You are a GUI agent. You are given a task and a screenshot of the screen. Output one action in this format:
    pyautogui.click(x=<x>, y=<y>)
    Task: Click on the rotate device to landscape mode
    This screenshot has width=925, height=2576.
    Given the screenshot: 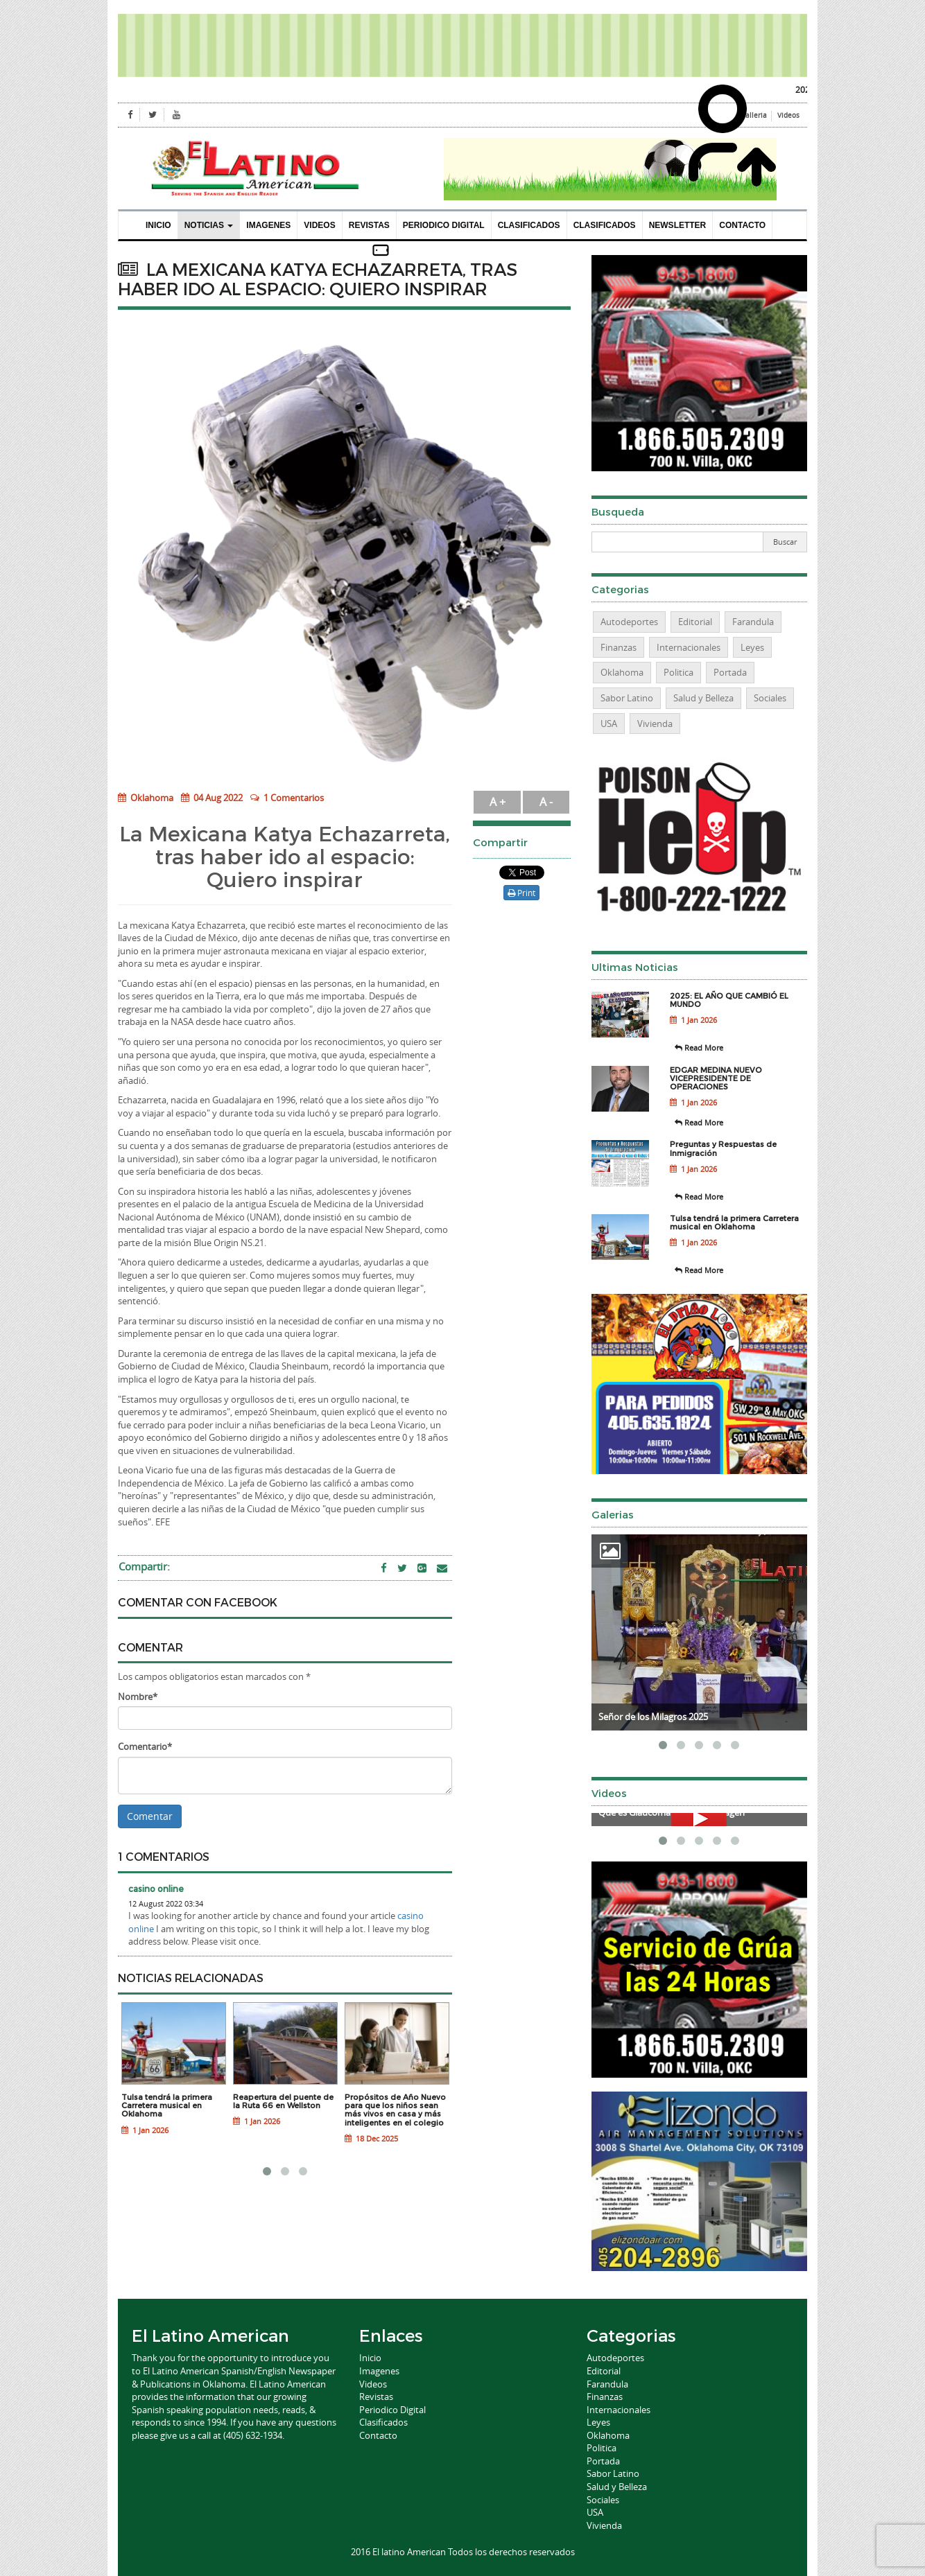 What is the action you would take?
    pyautogui.click(x=381, y=250)
    